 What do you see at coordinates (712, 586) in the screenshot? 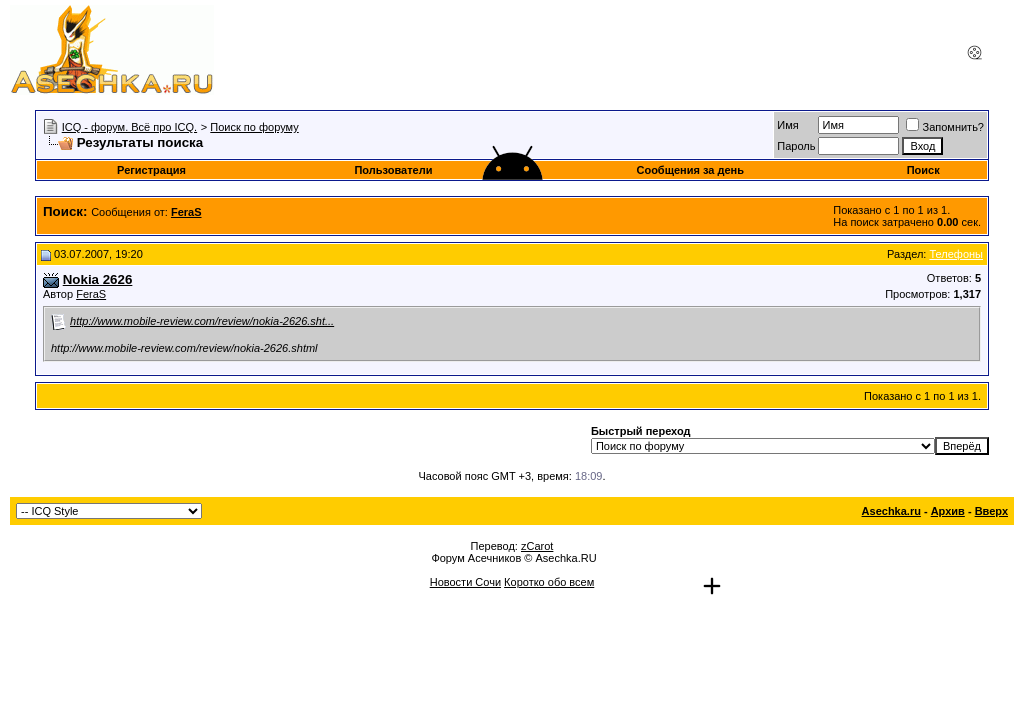
I see `add a new item` at bounding box center [712, 586].